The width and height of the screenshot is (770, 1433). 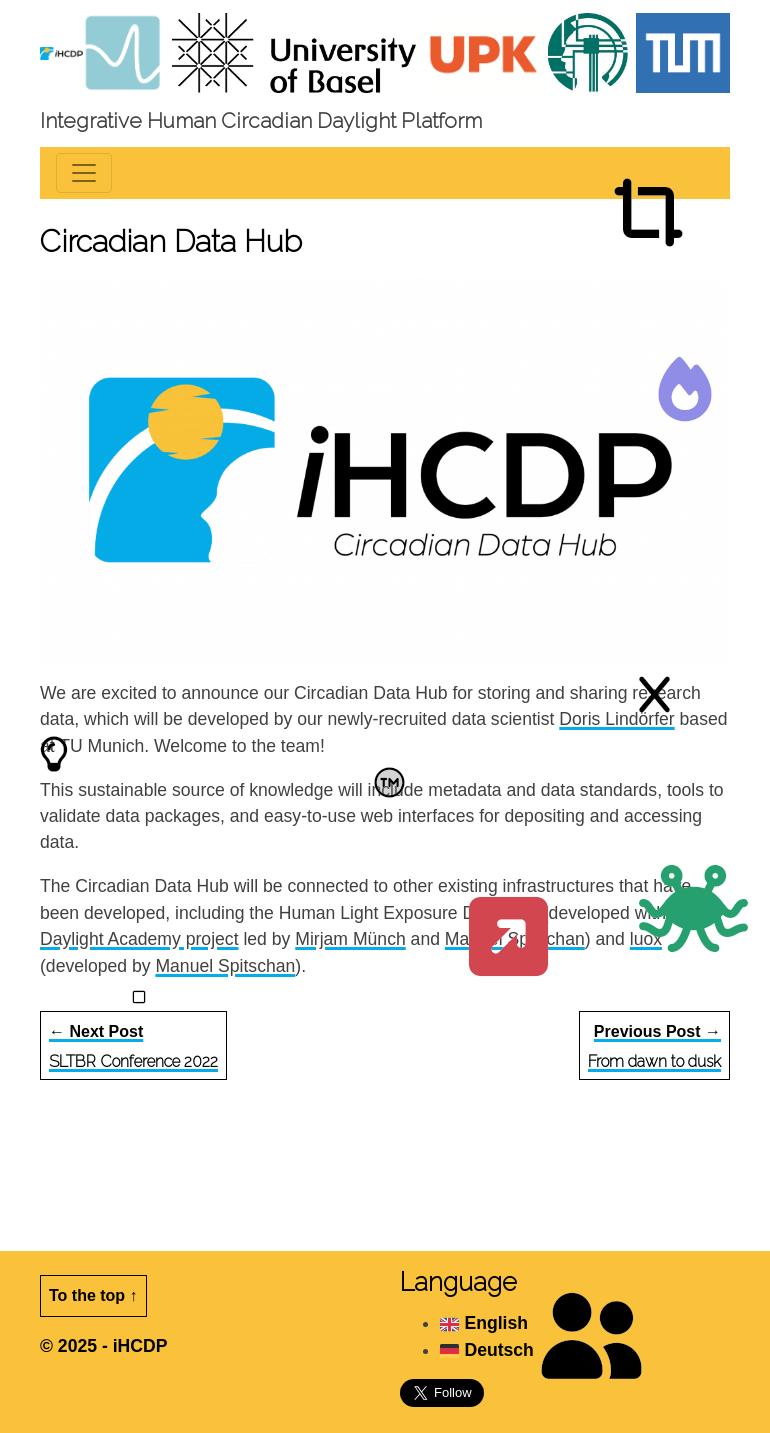 I want to click on represents the flying spaghetti monster or pastafarianism, so click(x=693, y=908).